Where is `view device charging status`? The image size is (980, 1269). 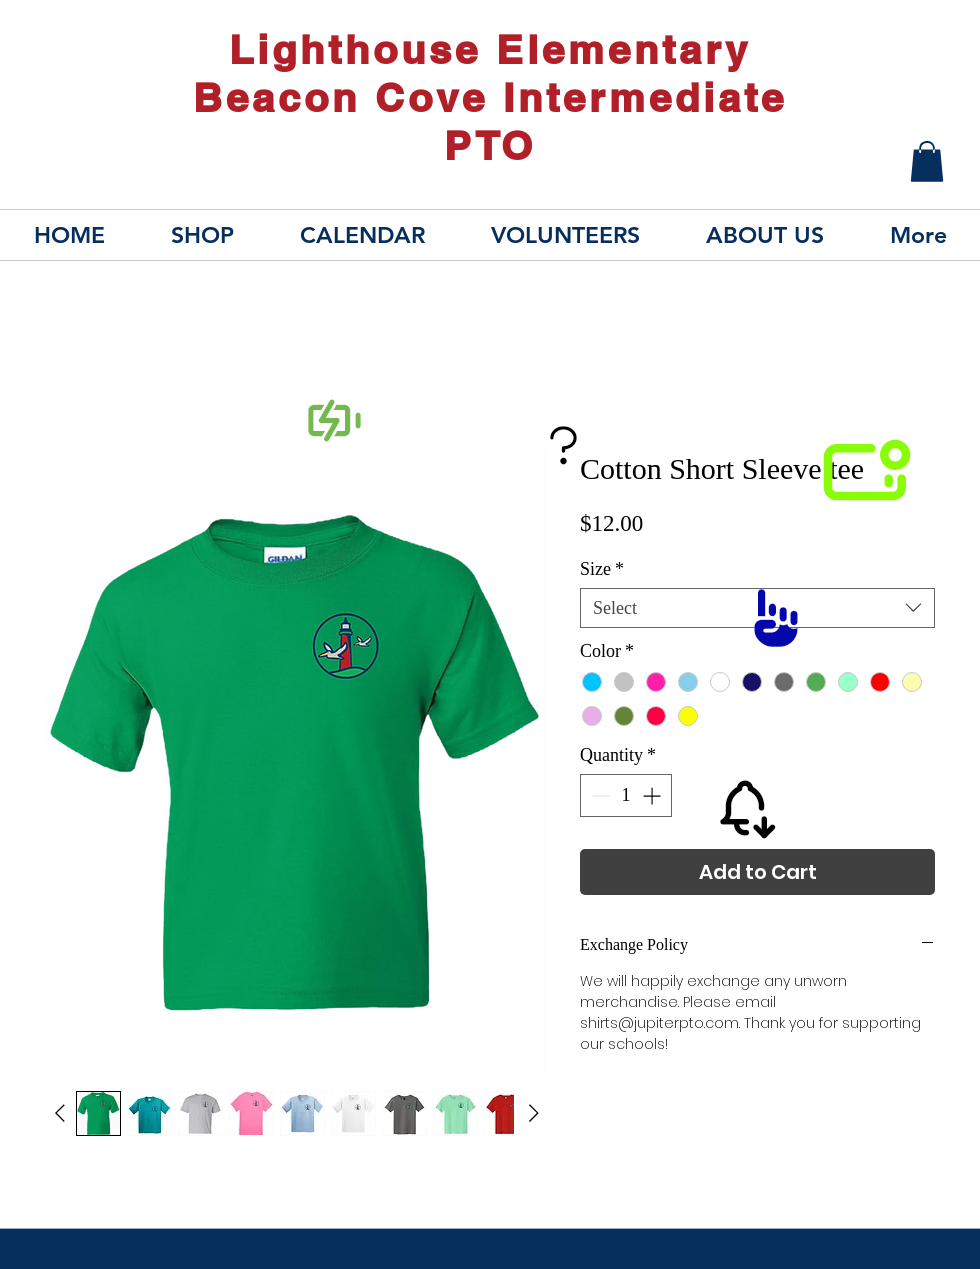
view device charging status is located at coordinates (334, 420).